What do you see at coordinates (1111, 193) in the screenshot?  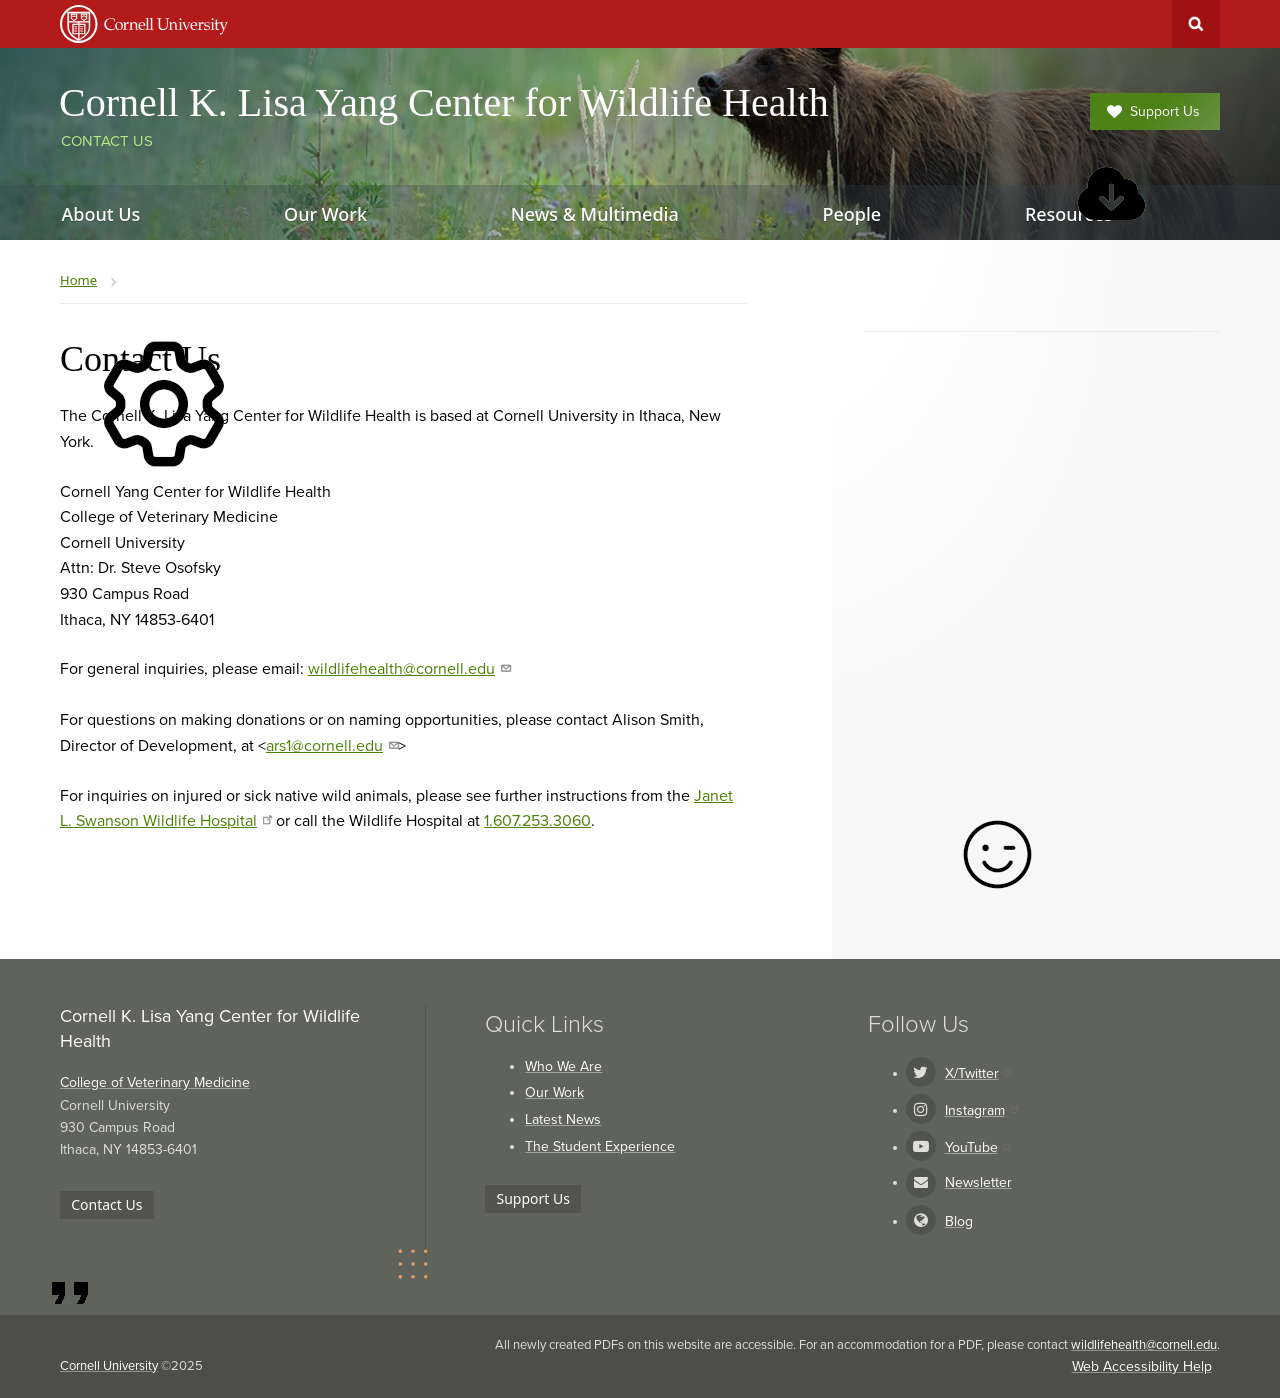 I see `download from cloud storage` at bounding box center [1111, 193].